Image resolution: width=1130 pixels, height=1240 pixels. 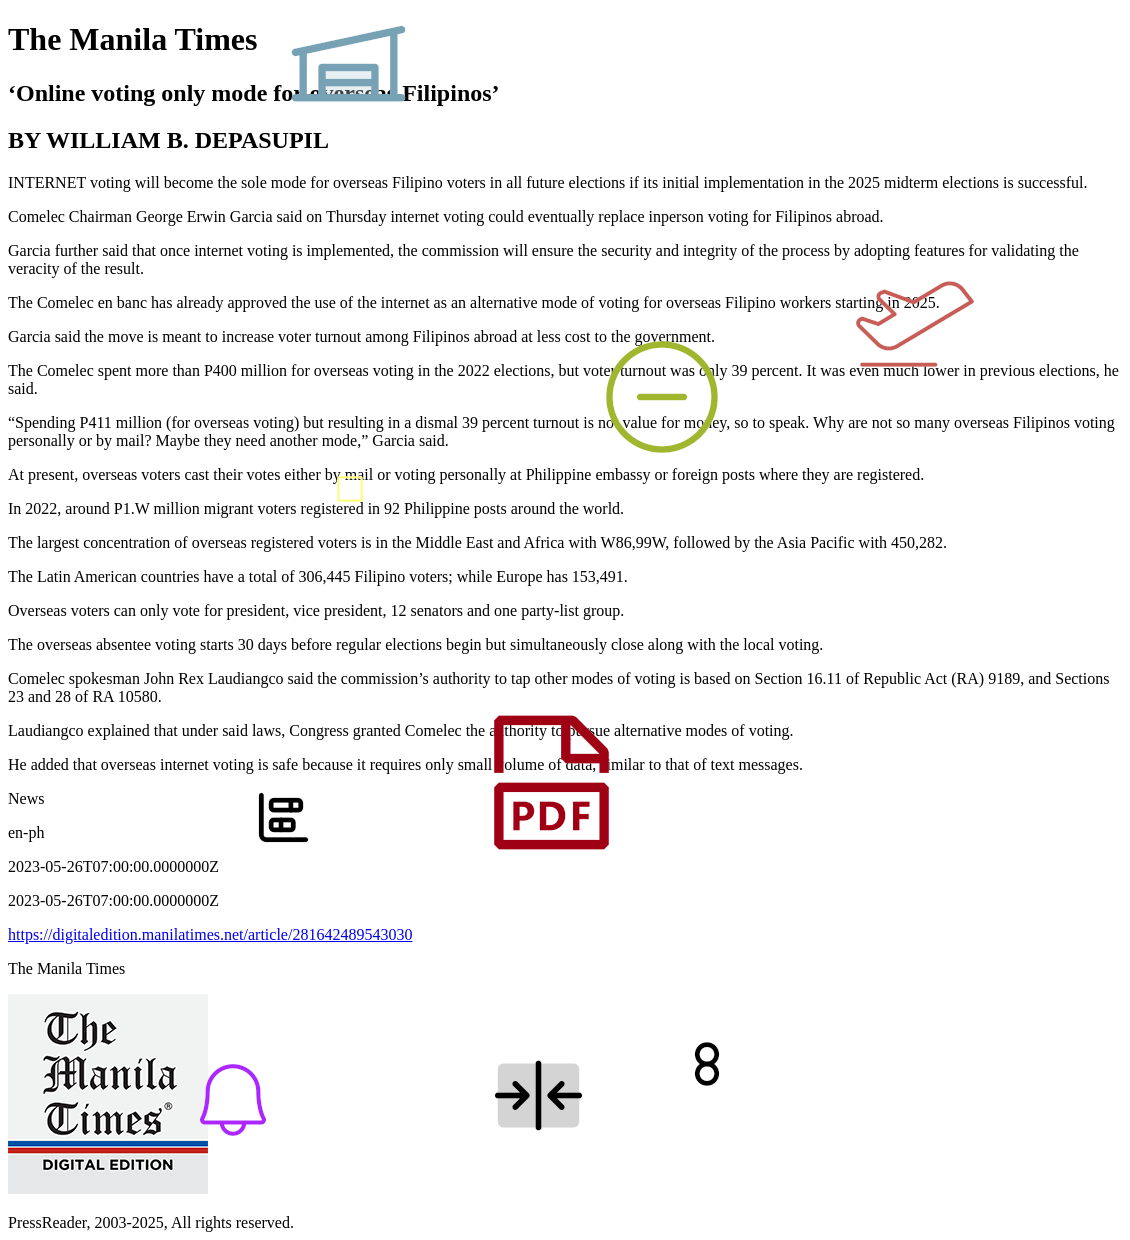 I want to click on remove an item from a list or cart, so click(x=662, y=397).